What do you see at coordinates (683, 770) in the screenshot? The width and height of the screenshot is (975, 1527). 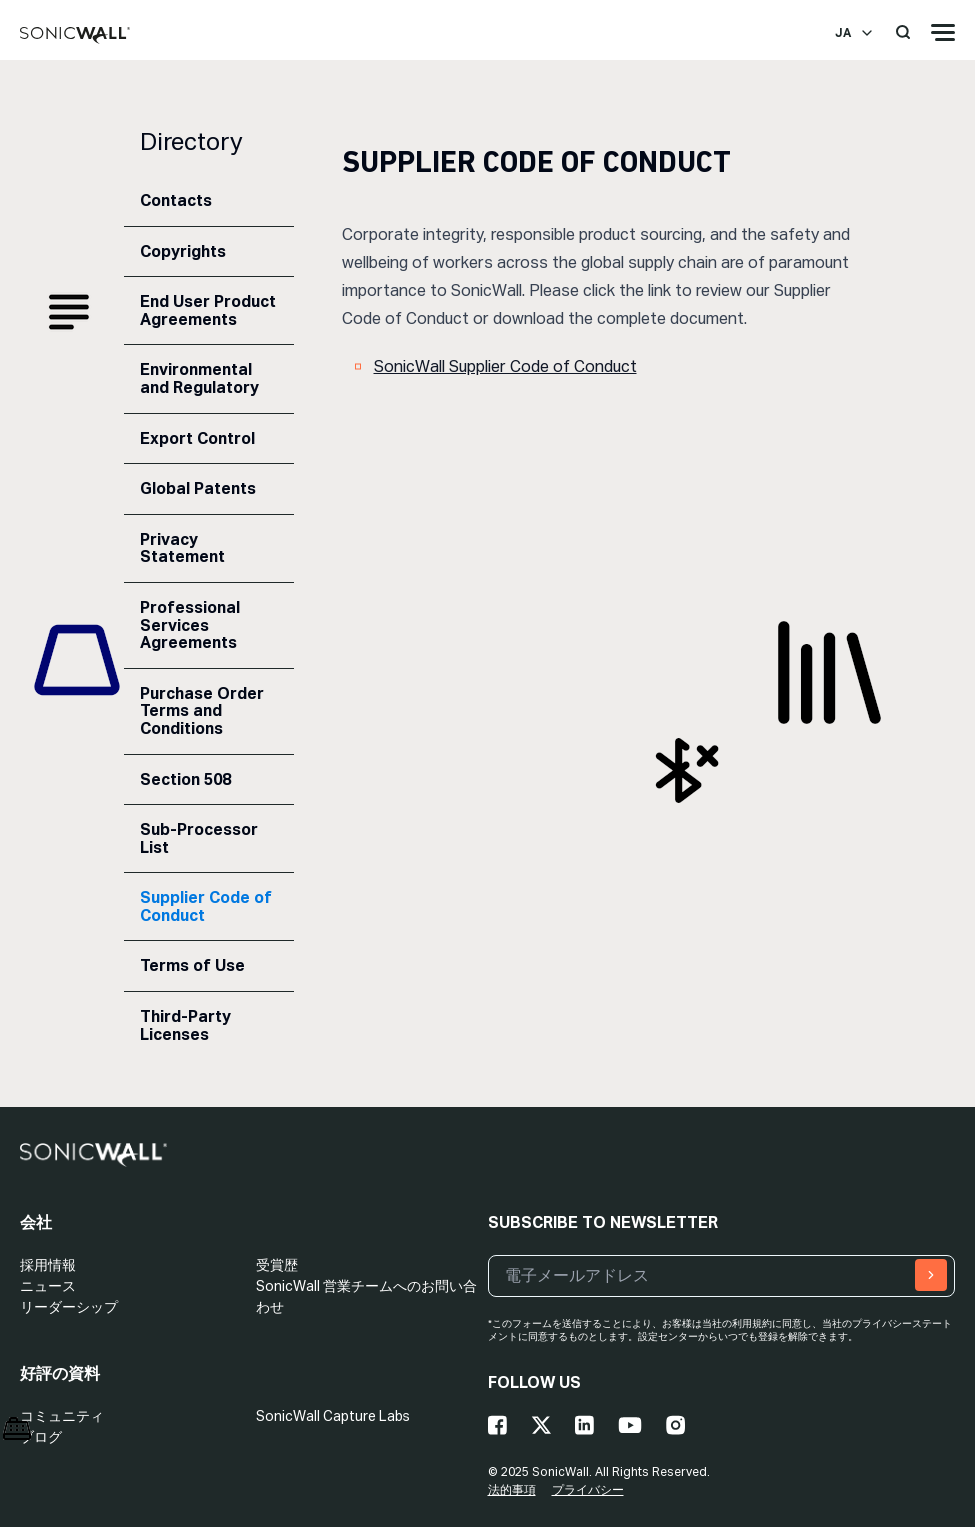 I see `bluetooth connection disabled or unavailable` at bounding box center [683, 770].